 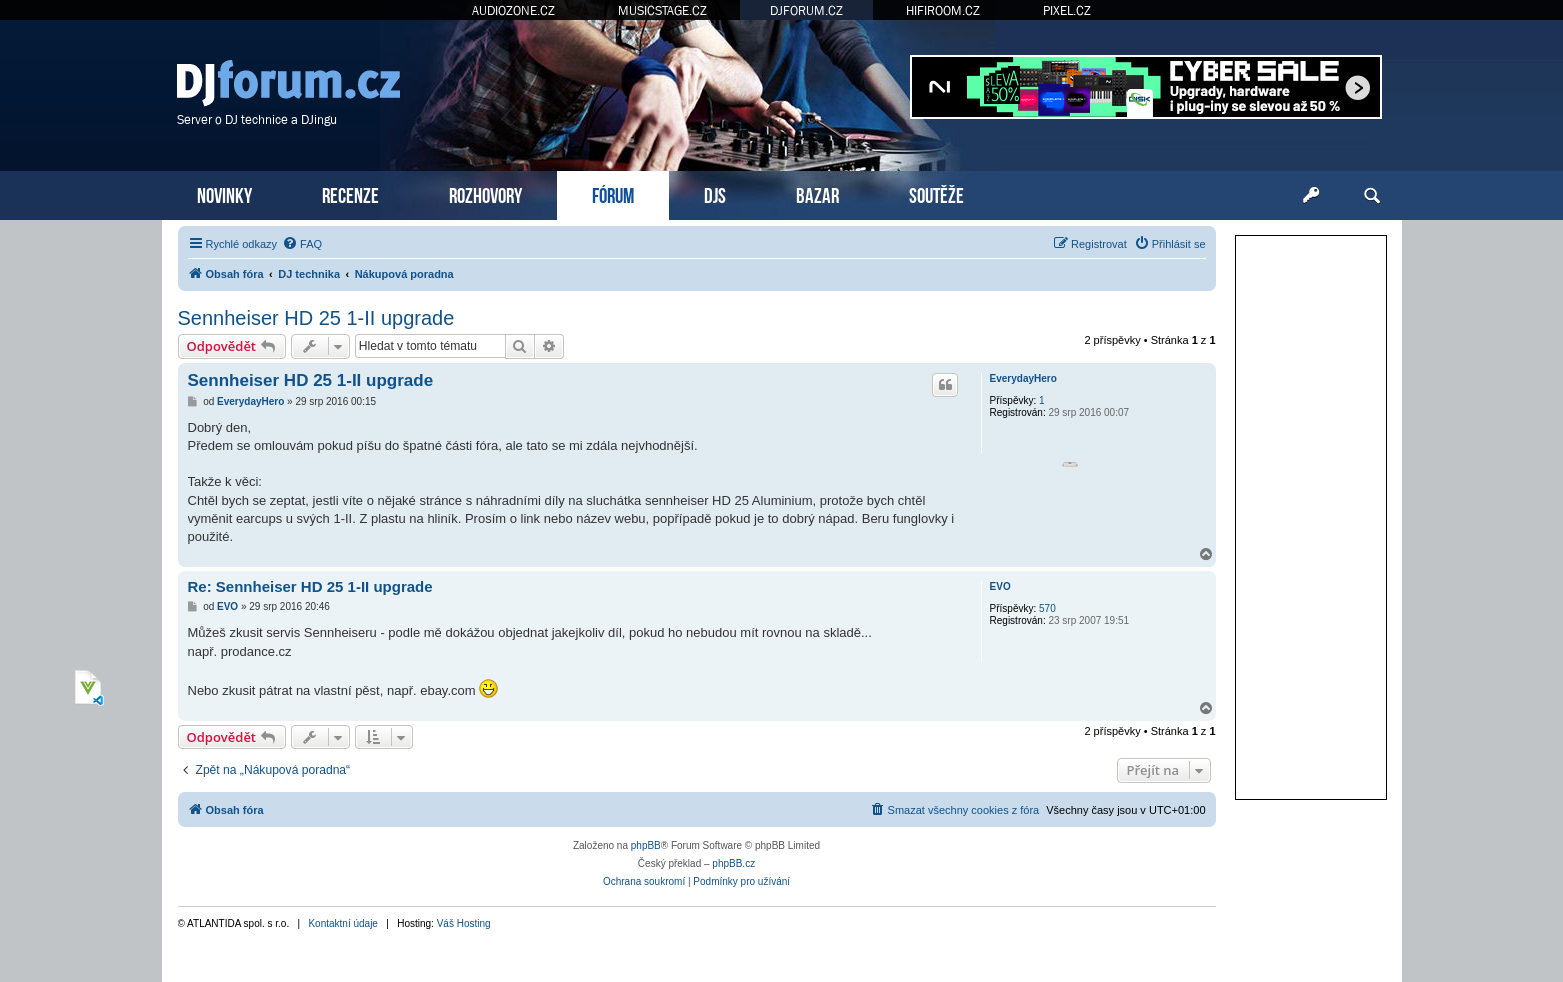 I want to click on open a Vue.js file in Visual Studio Code, so click(x=88, y=688).